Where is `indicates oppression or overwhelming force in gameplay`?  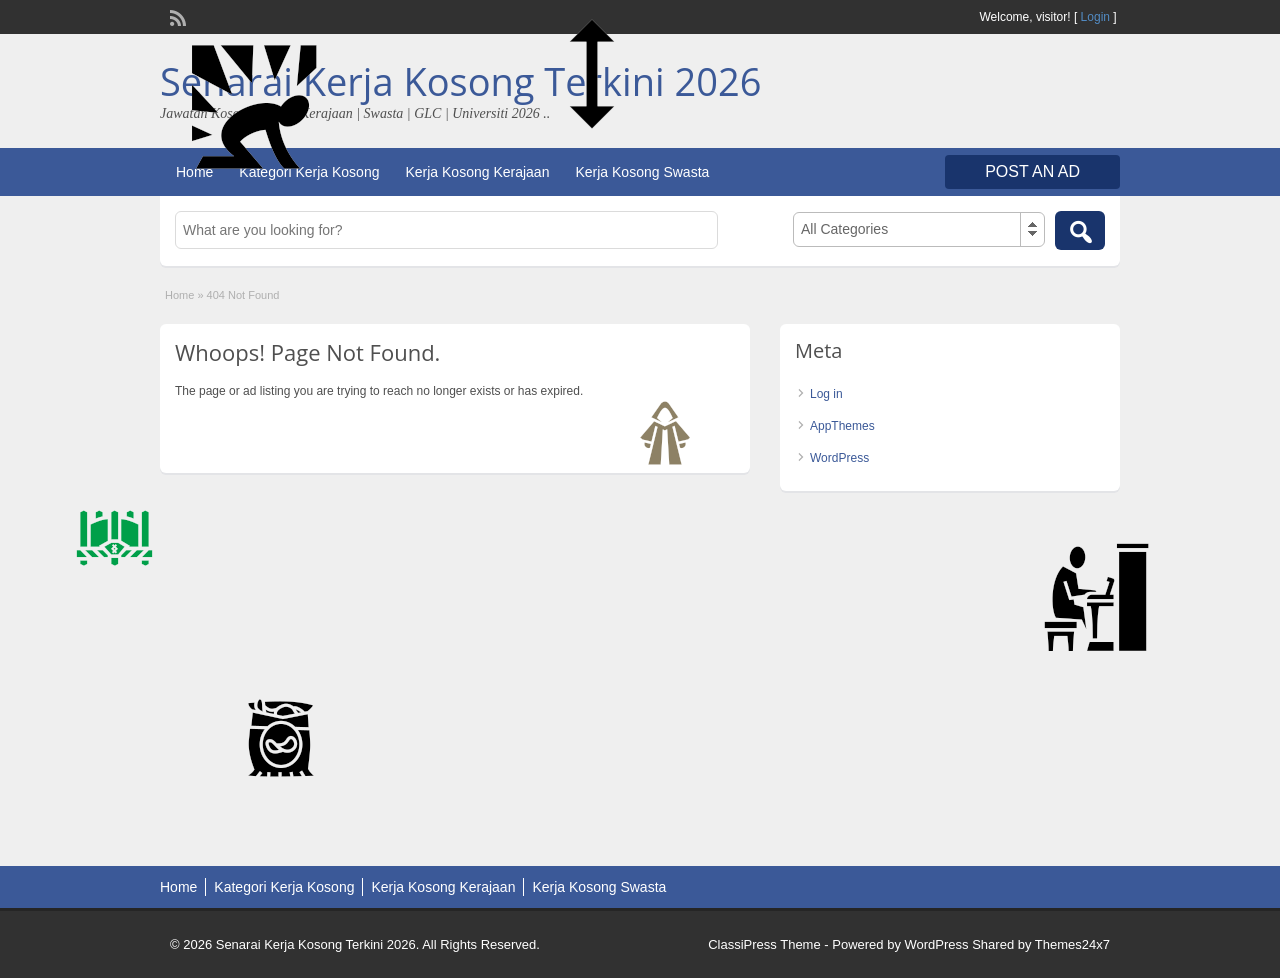
indicates oppression or overwhelming force in gameplay is located at coordinates (254, 108).